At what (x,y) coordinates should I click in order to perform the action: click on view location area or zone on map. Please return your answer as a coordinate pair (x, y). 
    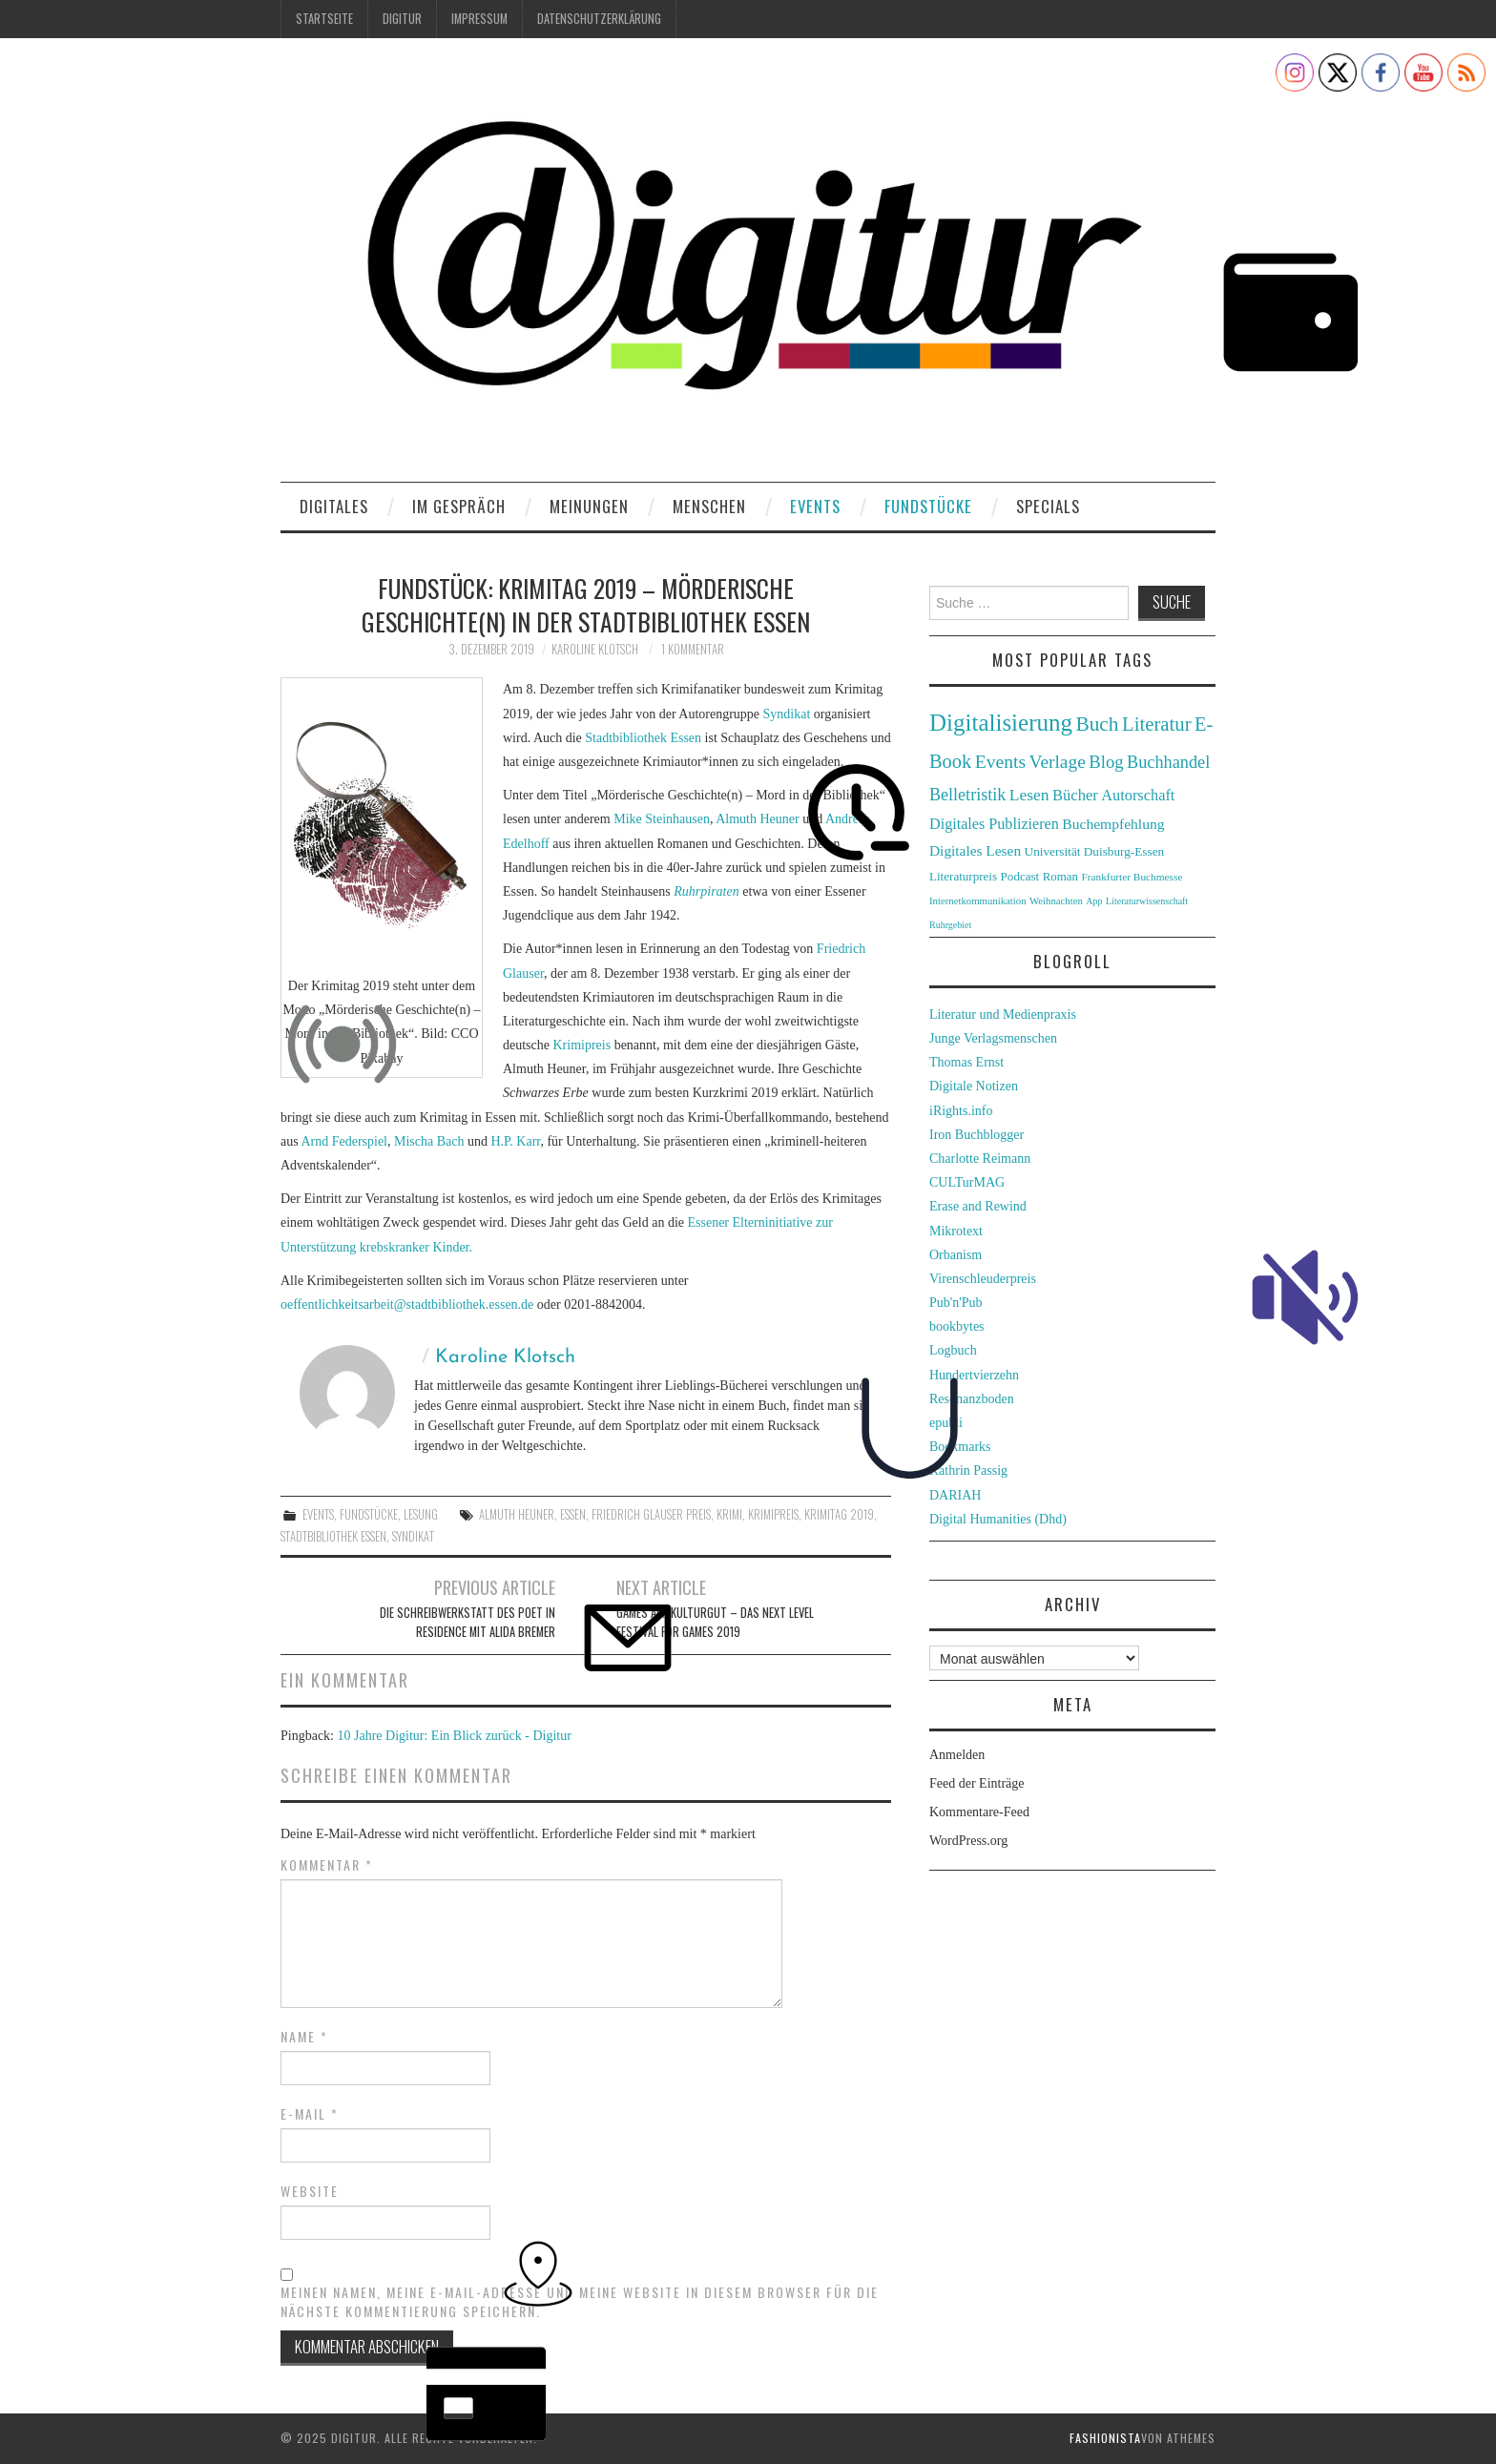
    Looking at the image, I should click on (538, 2275).